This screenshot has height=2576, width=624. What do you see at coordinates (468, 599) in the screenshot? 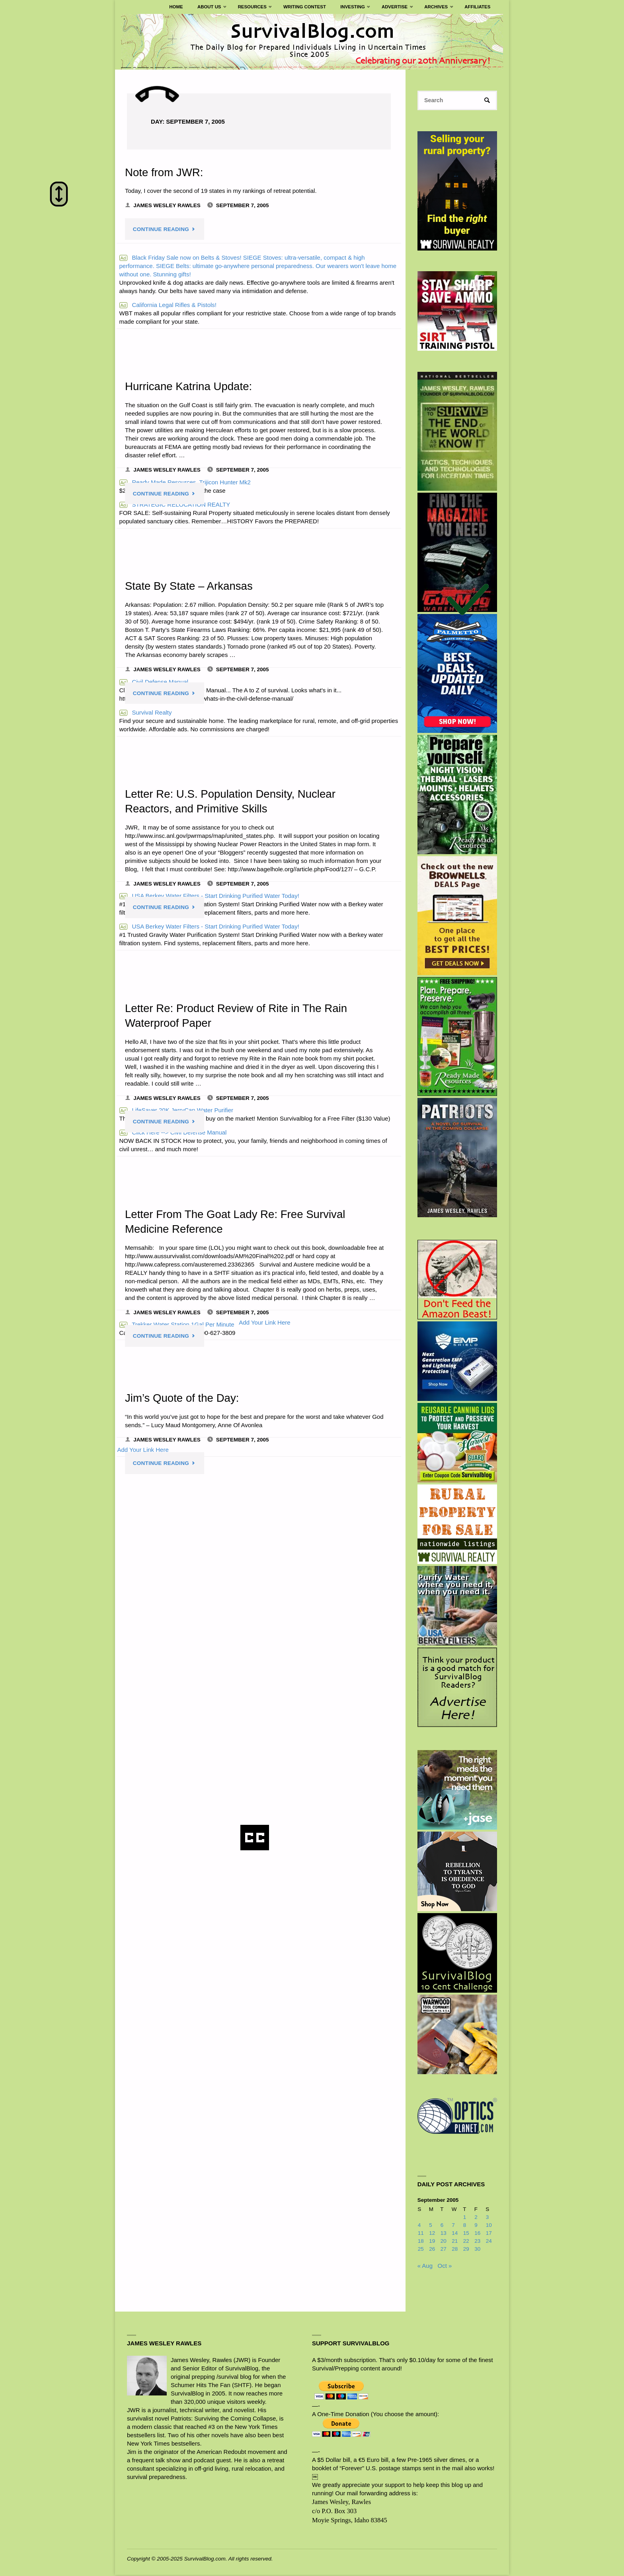
I see `confirm or submit an action` at bounding box center [468, 599].